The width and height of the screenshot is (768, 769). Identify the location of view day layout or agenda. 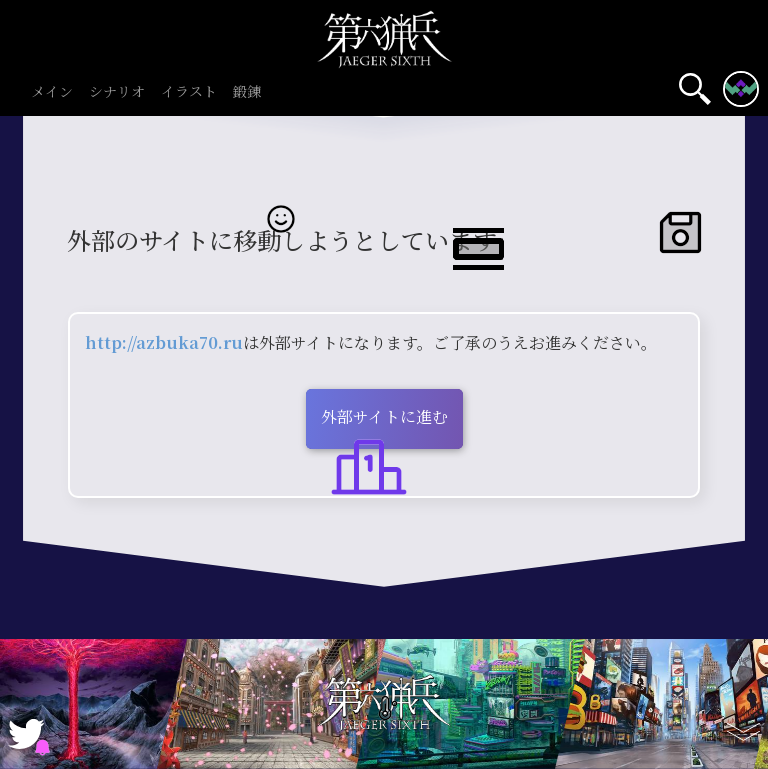
(480, 249).